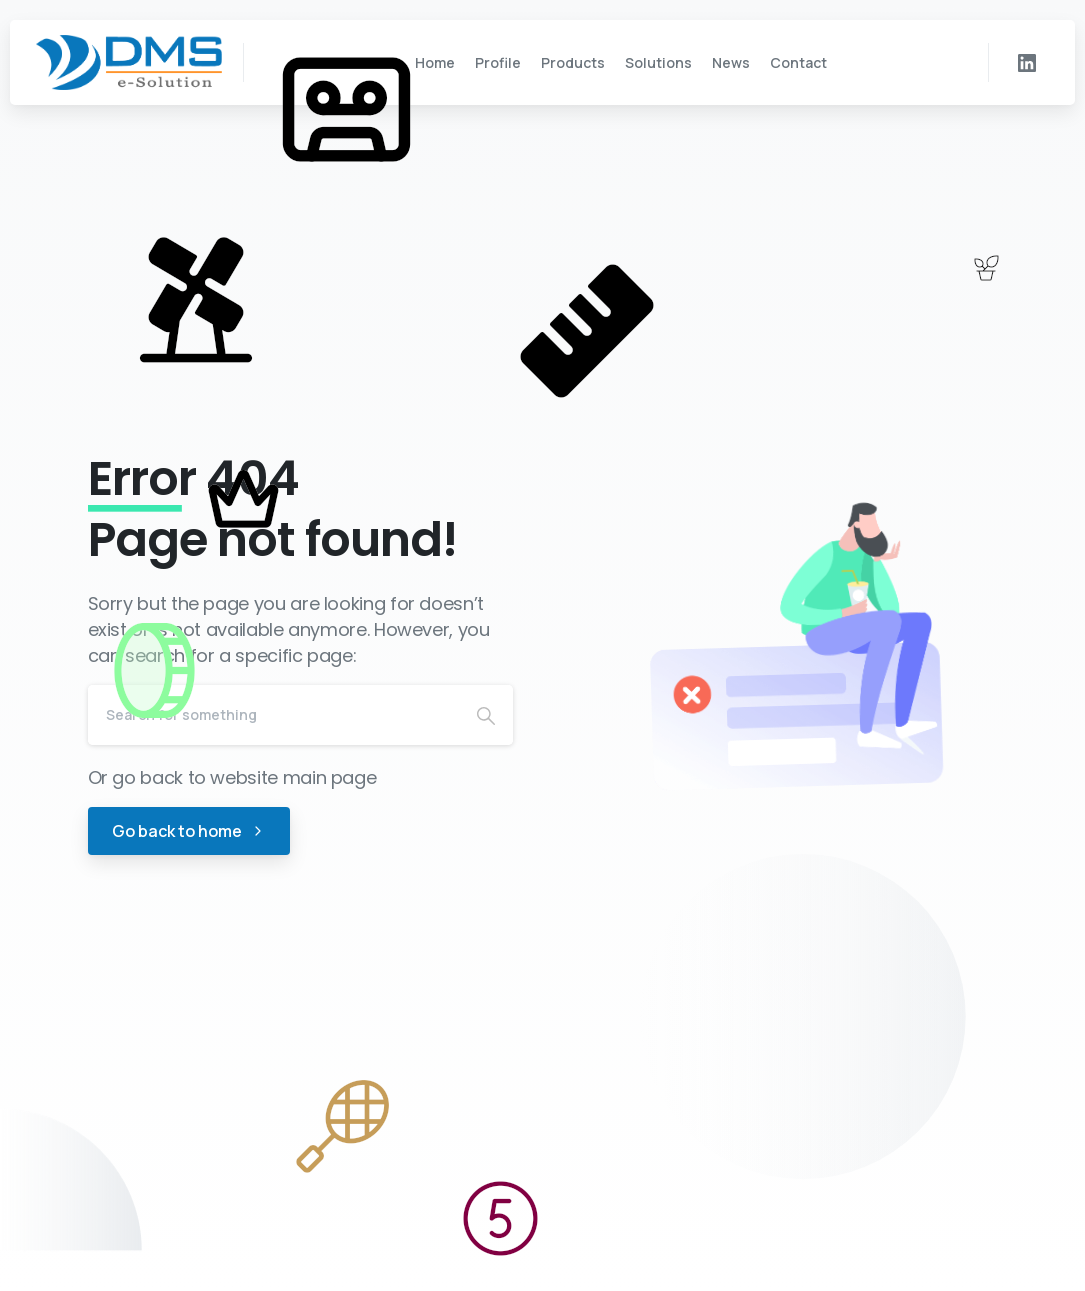  I want to click on access wind energy or renewable power settings, so click(196, 302).